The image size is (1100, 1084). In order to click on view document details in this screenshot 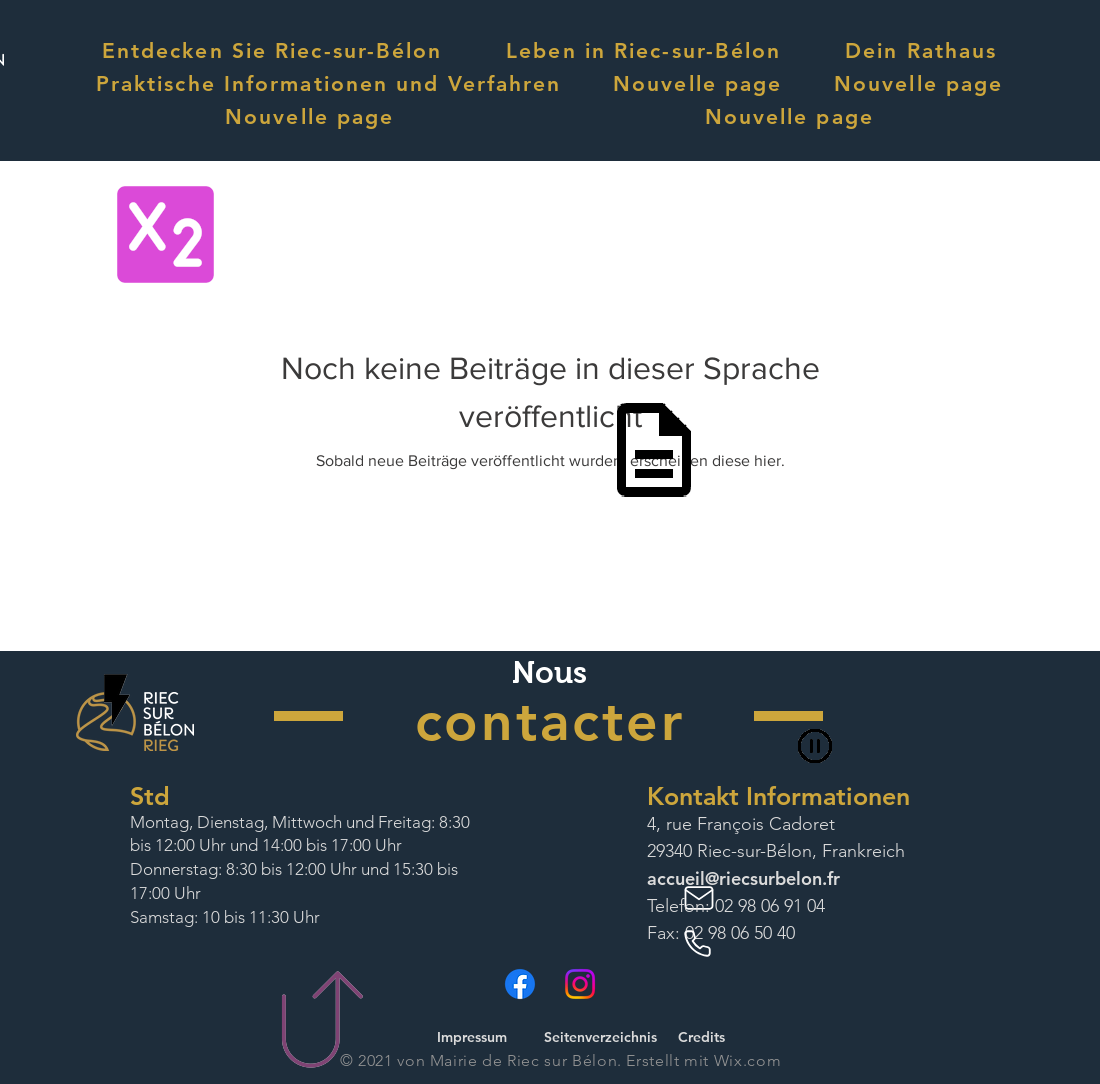, I will do `click(654, 450)`.